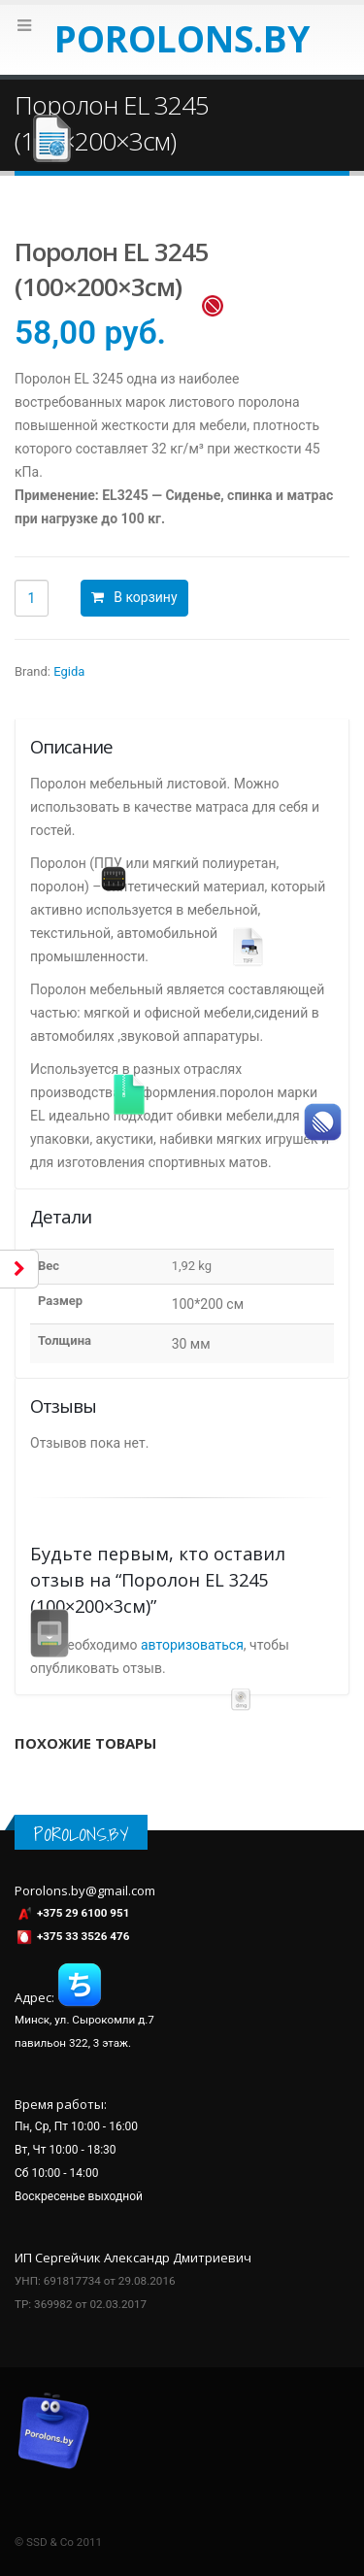 This screenshot has height=2576, width=364. Describe the element at coordinates (241, 1699) in the screenshot. I see `apple disk image file (.dmg)` at that location.